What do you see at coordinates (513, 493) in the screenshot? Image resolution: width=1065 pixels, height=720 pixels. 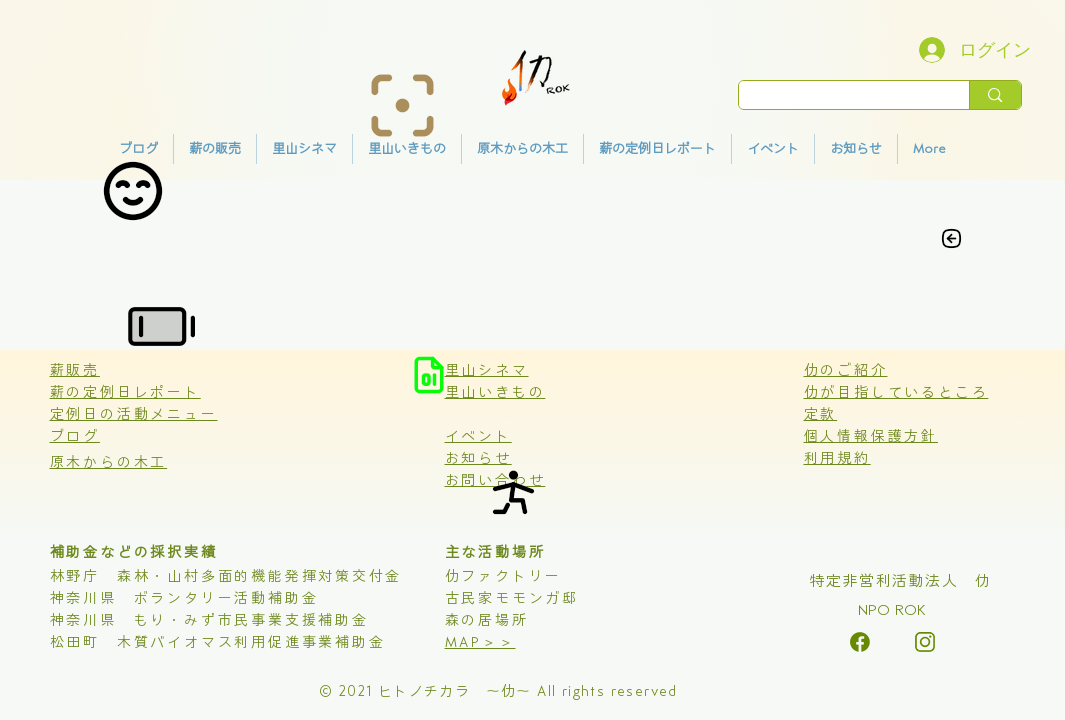 I see `access yoga or stretching exercises` at bounding box center [513, 493].